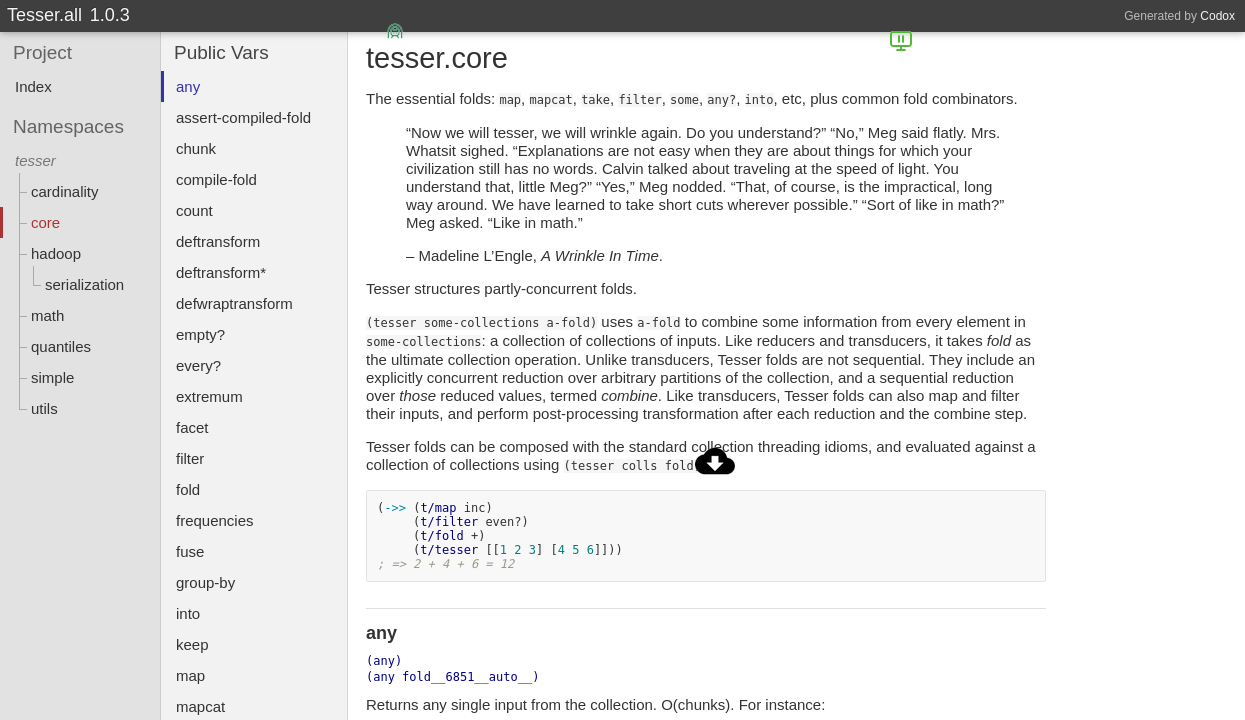  Describe the element at coordinates (715, 461) in the screenshot. I see `download file from cloud storage` at that location.